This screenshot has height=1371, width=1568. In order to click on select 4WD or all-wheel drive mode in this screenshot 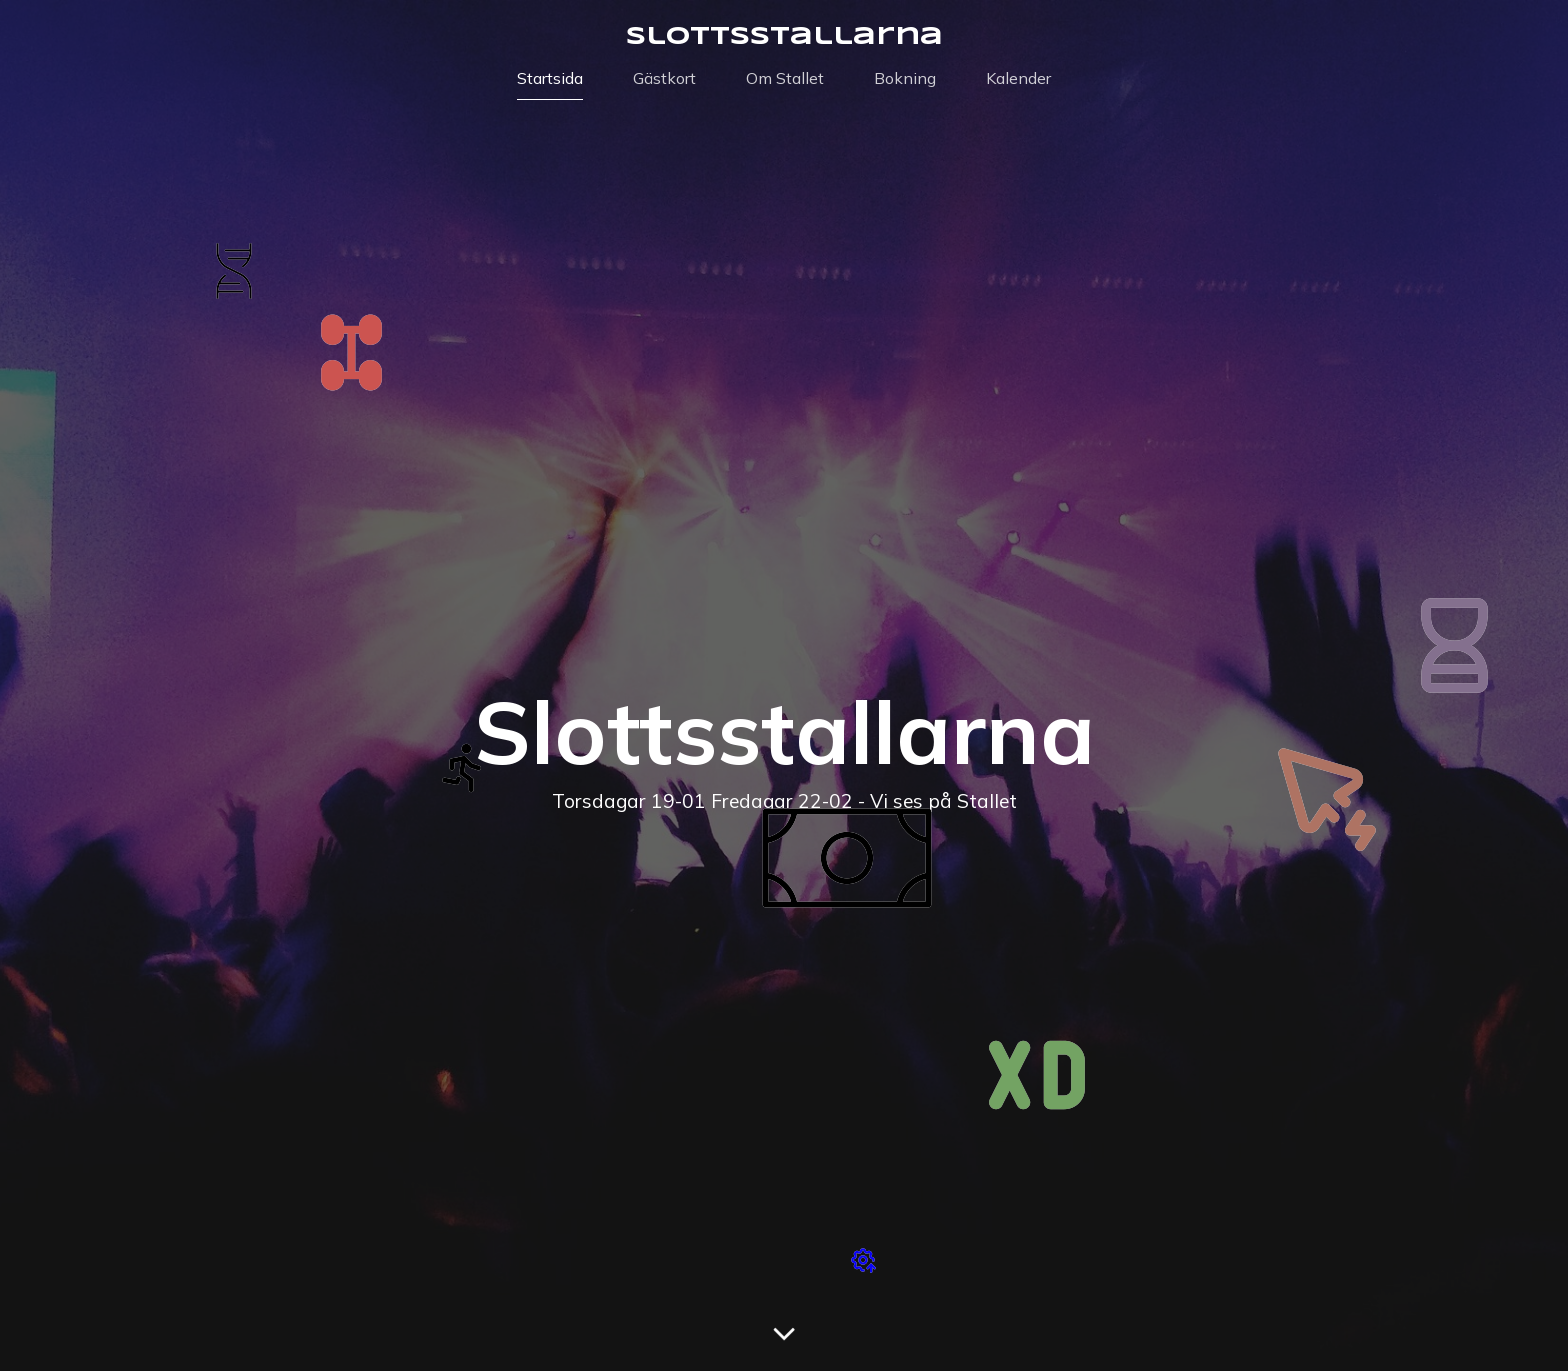, I will do `click(351, 352)`.